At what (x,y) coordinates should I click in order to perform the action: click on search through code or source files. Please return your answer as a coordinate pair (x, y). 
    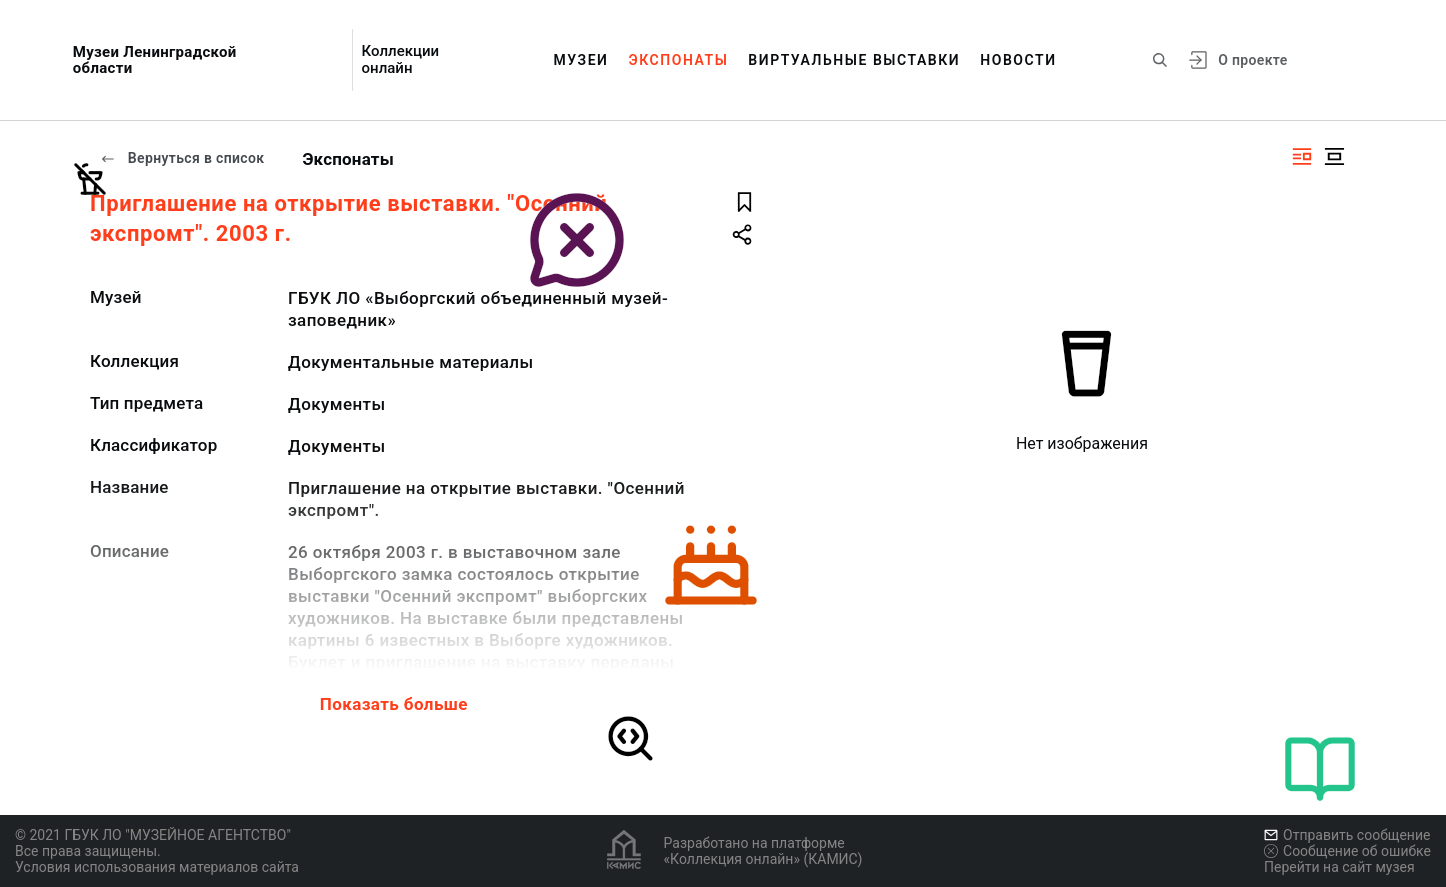
    Looking at the image, I should click on (630, 738).